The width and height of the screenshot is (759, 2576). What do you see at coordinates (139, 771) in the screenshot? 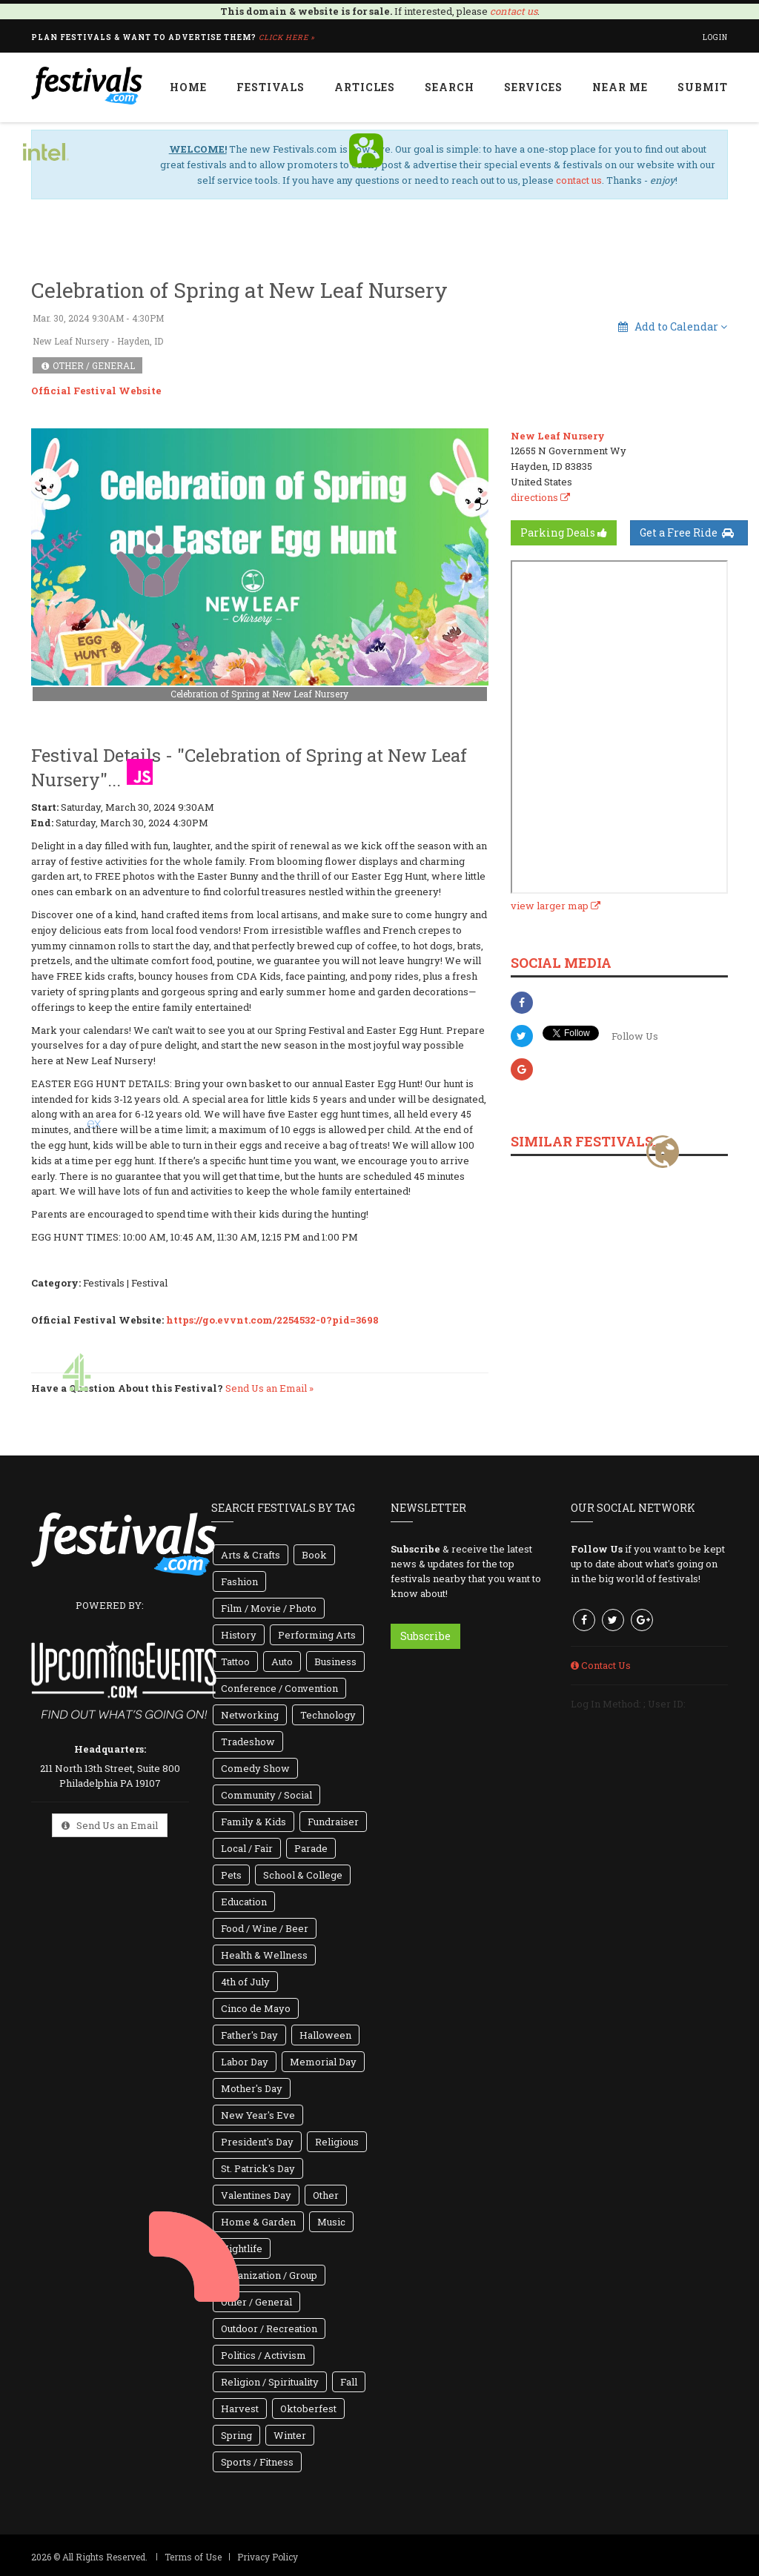
I see `JavaScript programming language logo` at bounding box center [139, 771].